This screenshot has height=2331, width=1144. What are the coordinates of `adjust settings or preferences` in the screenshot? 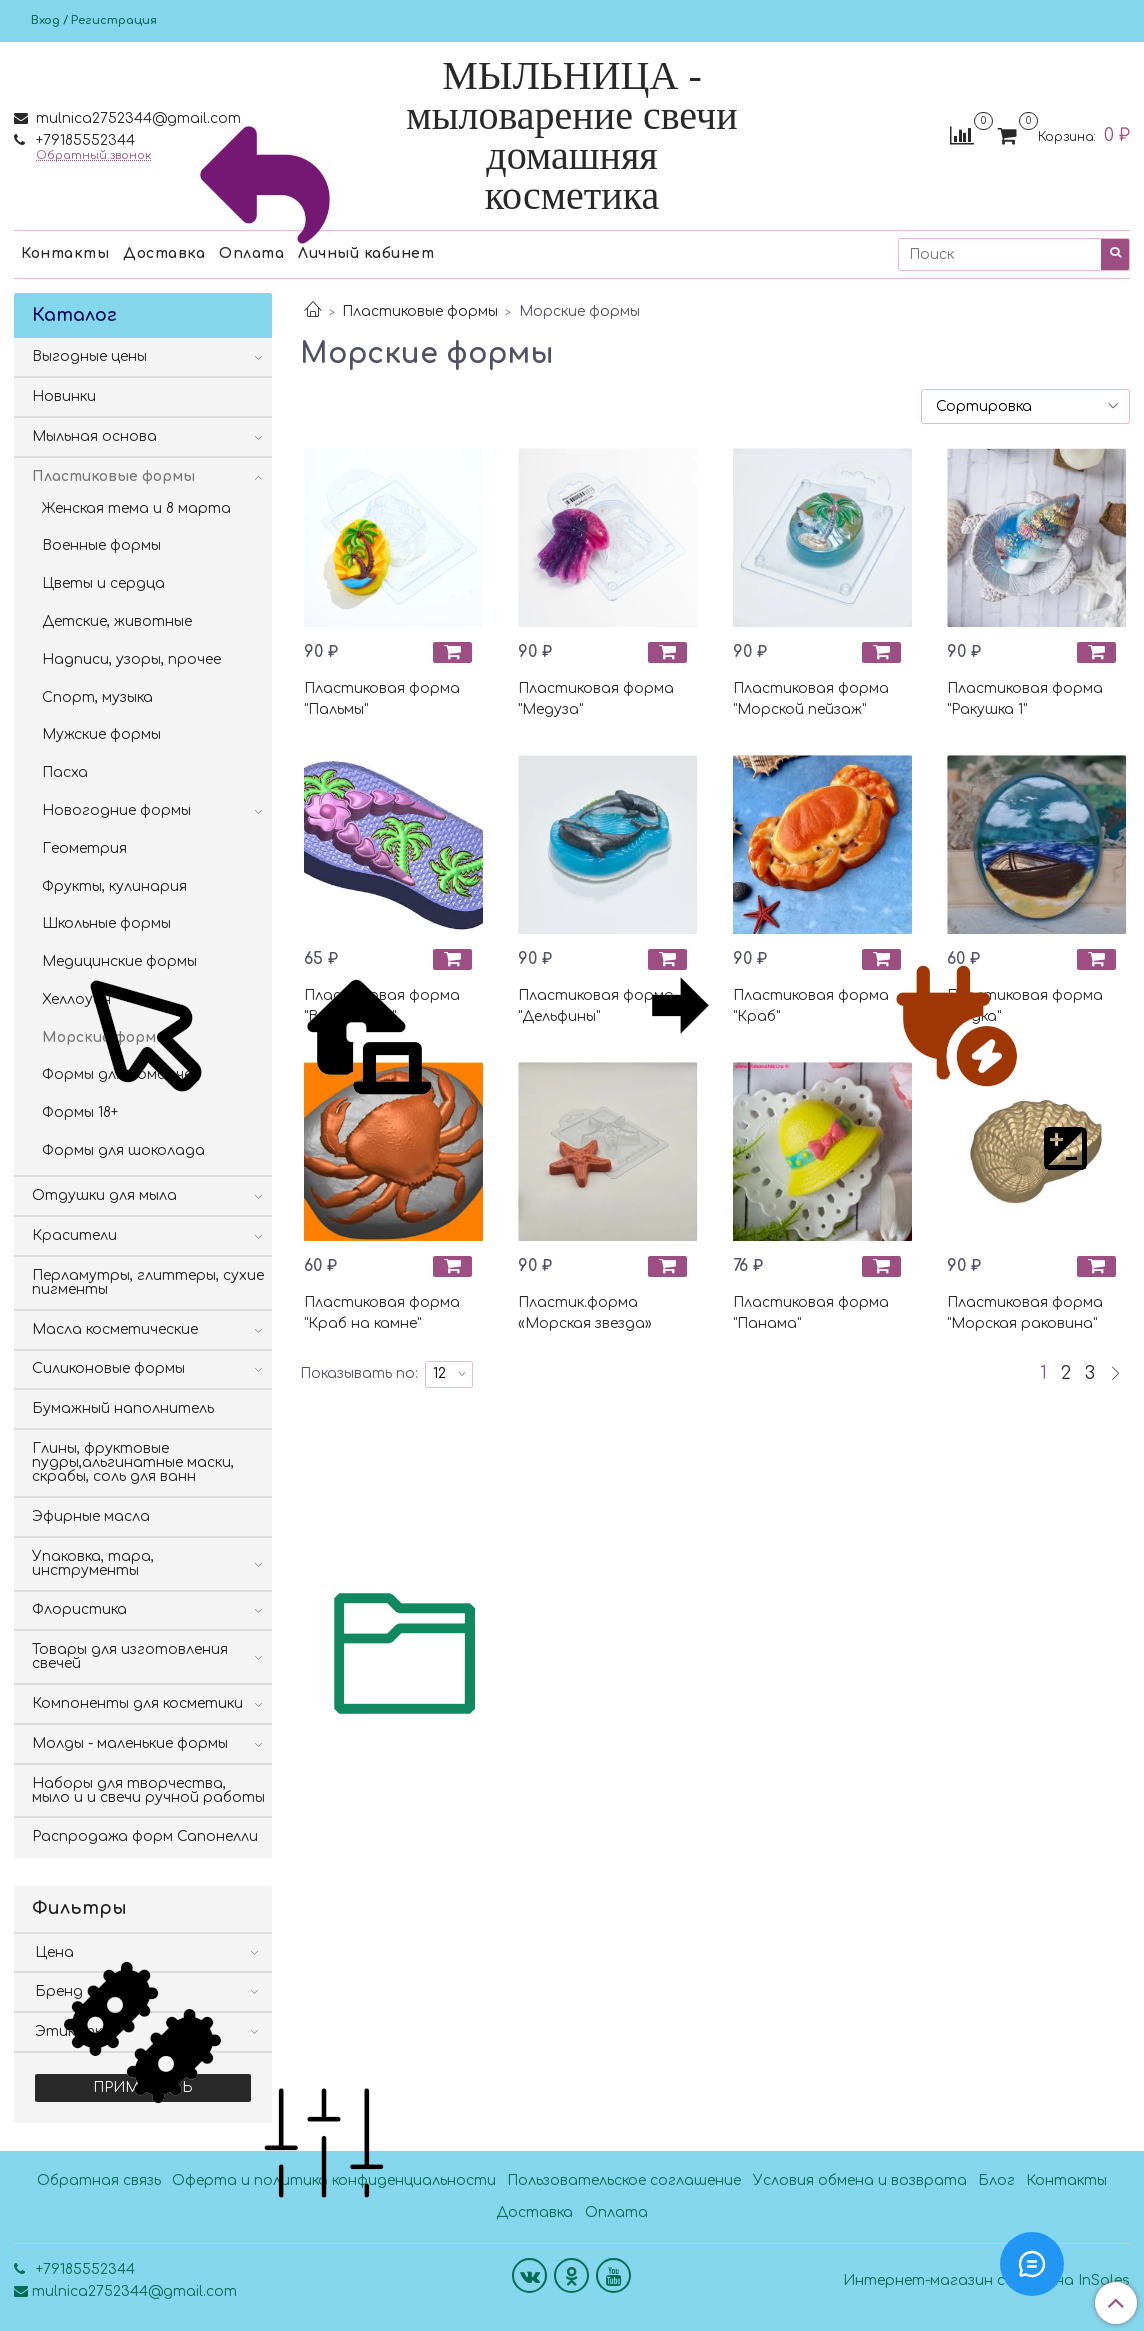 It's located at (324, 2143).